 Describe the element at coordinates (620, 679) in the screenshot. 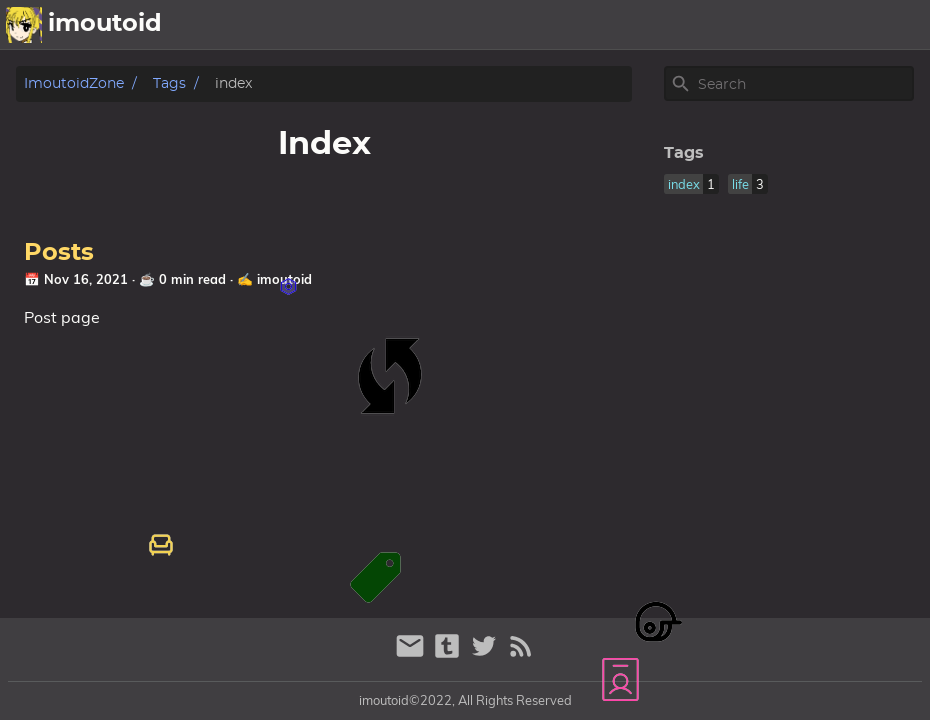

I see `view your profile or identification details` at that location.